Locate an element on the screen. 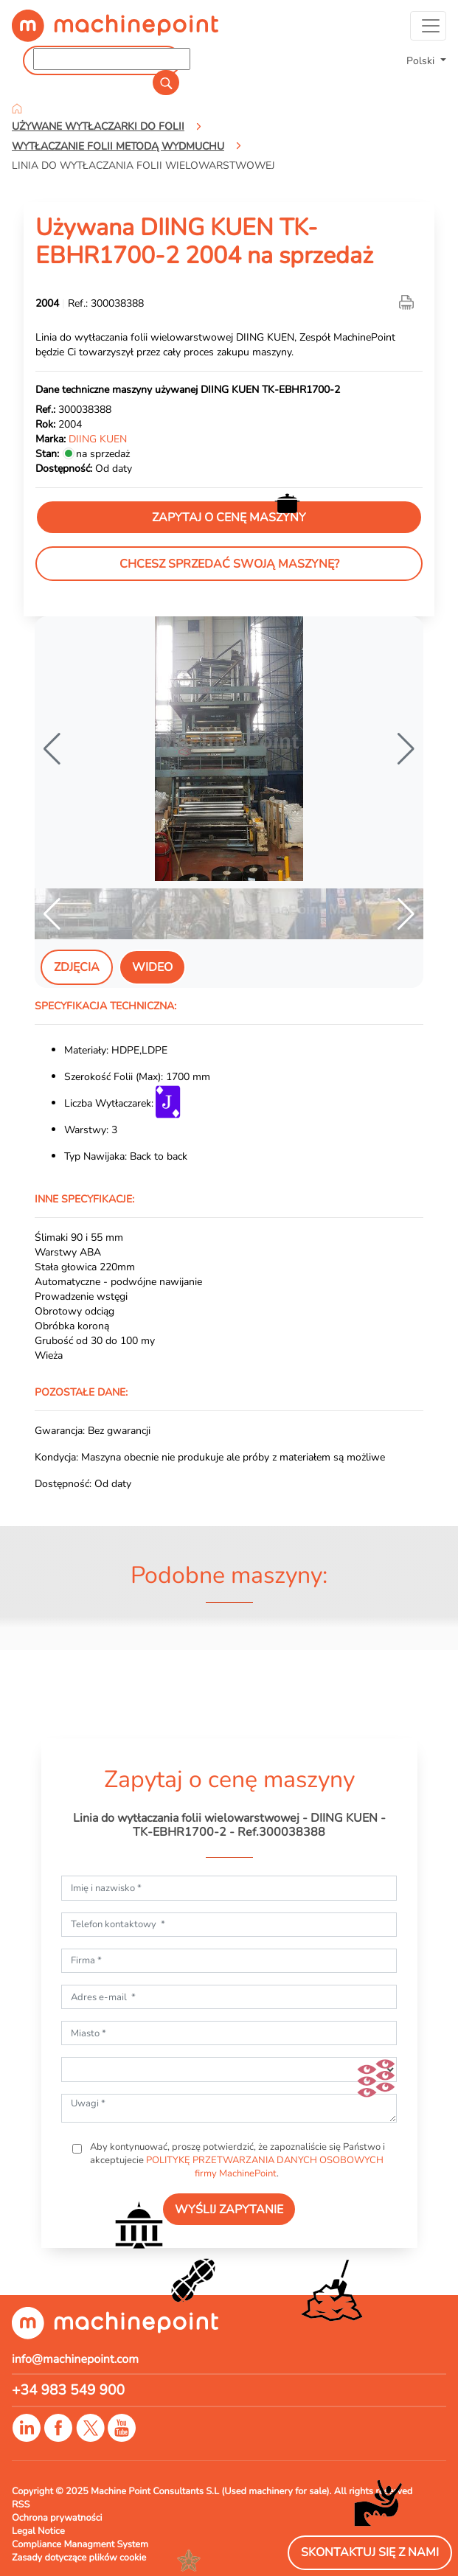 This screenshot has width=458, height=2576. jack of diamonds playing card is located at coordinates (167, 1101).